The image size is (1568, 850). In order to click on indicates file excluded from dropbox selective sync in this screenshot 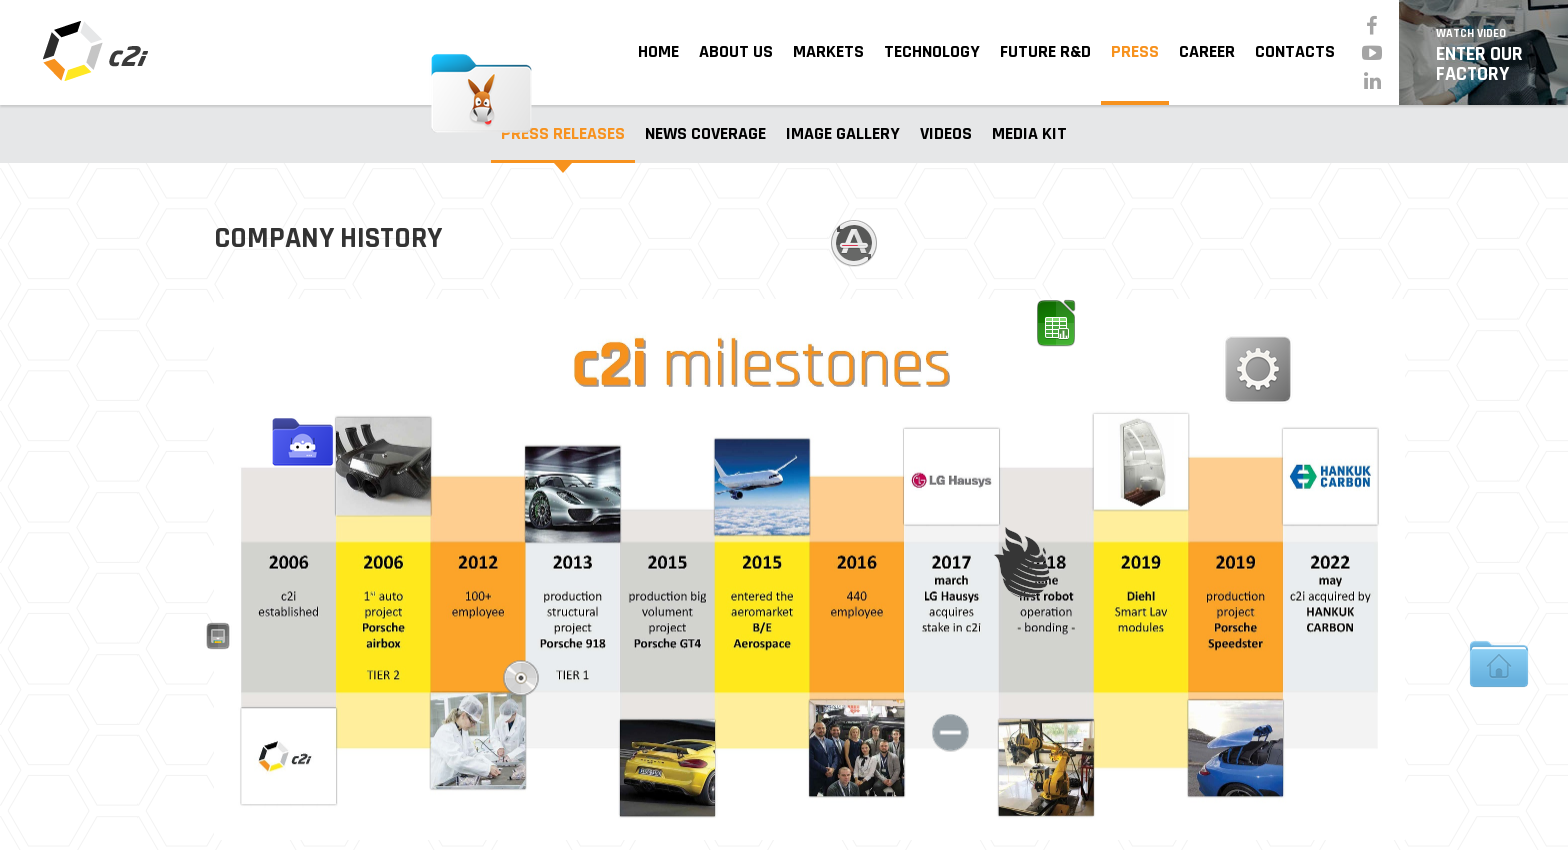, I will do `click(950, 732)`.